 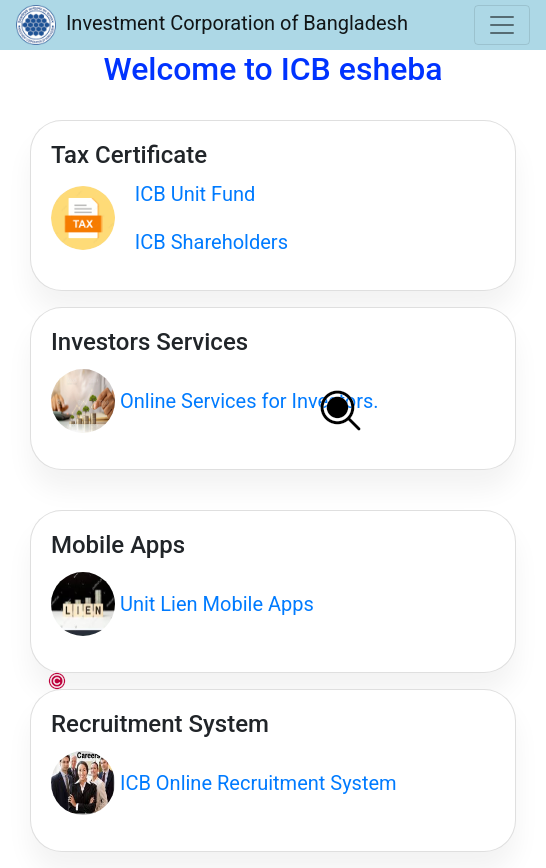 What do you see at coordinates (340, 410) in the screenshot?
I see `search for content or items` at bounding box center [340, 410].